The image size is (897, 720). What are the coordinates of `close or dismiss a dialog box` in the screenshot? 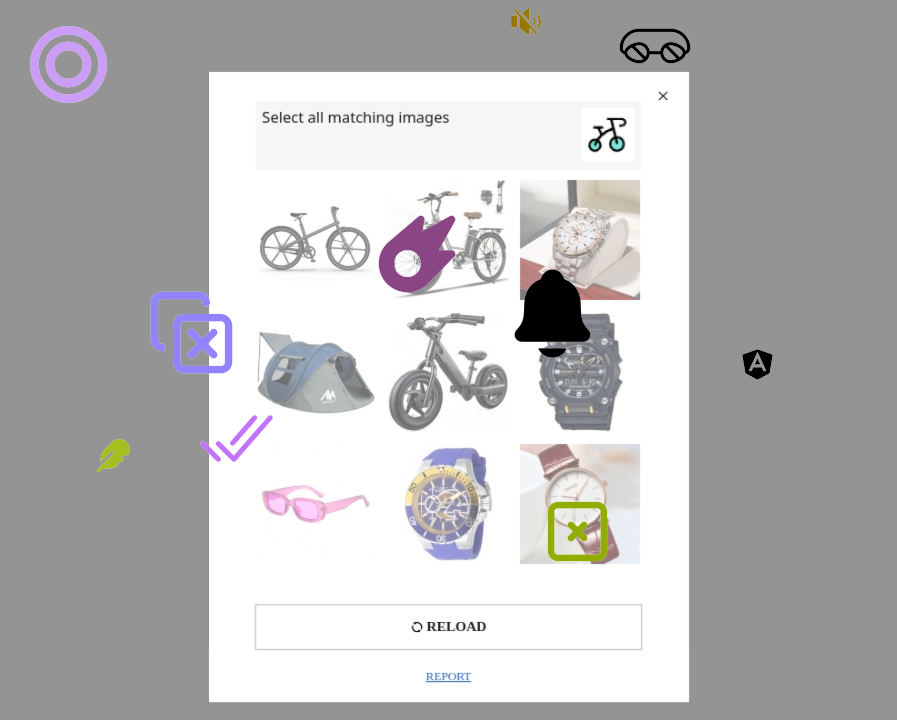 It's located at (577, 531).